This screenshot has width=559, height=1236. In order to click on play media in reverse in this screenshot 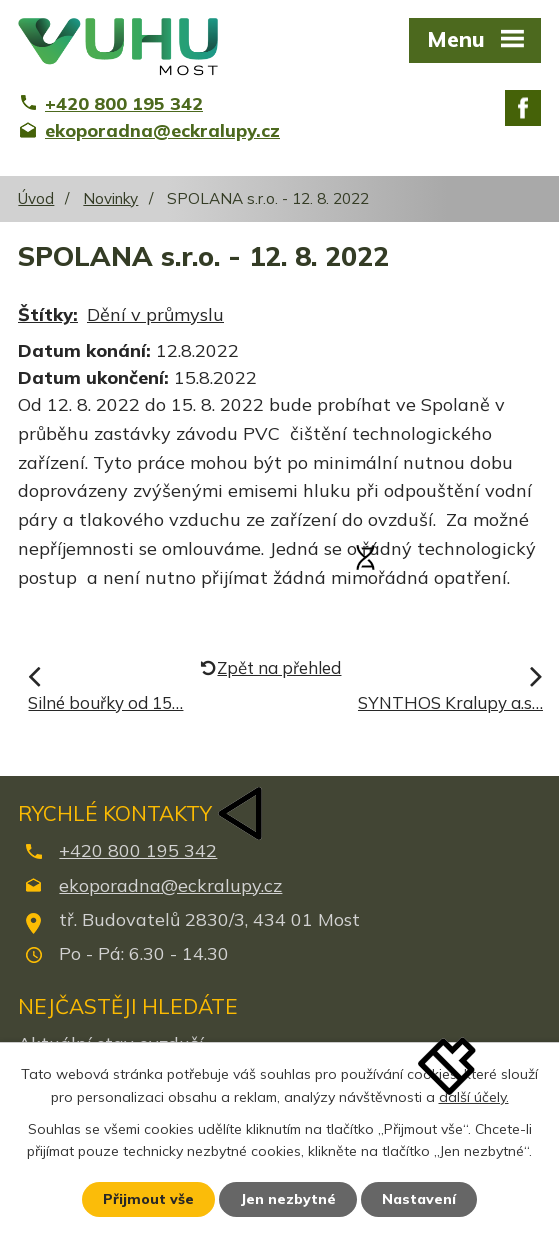, I will do `click(244, 813)`.